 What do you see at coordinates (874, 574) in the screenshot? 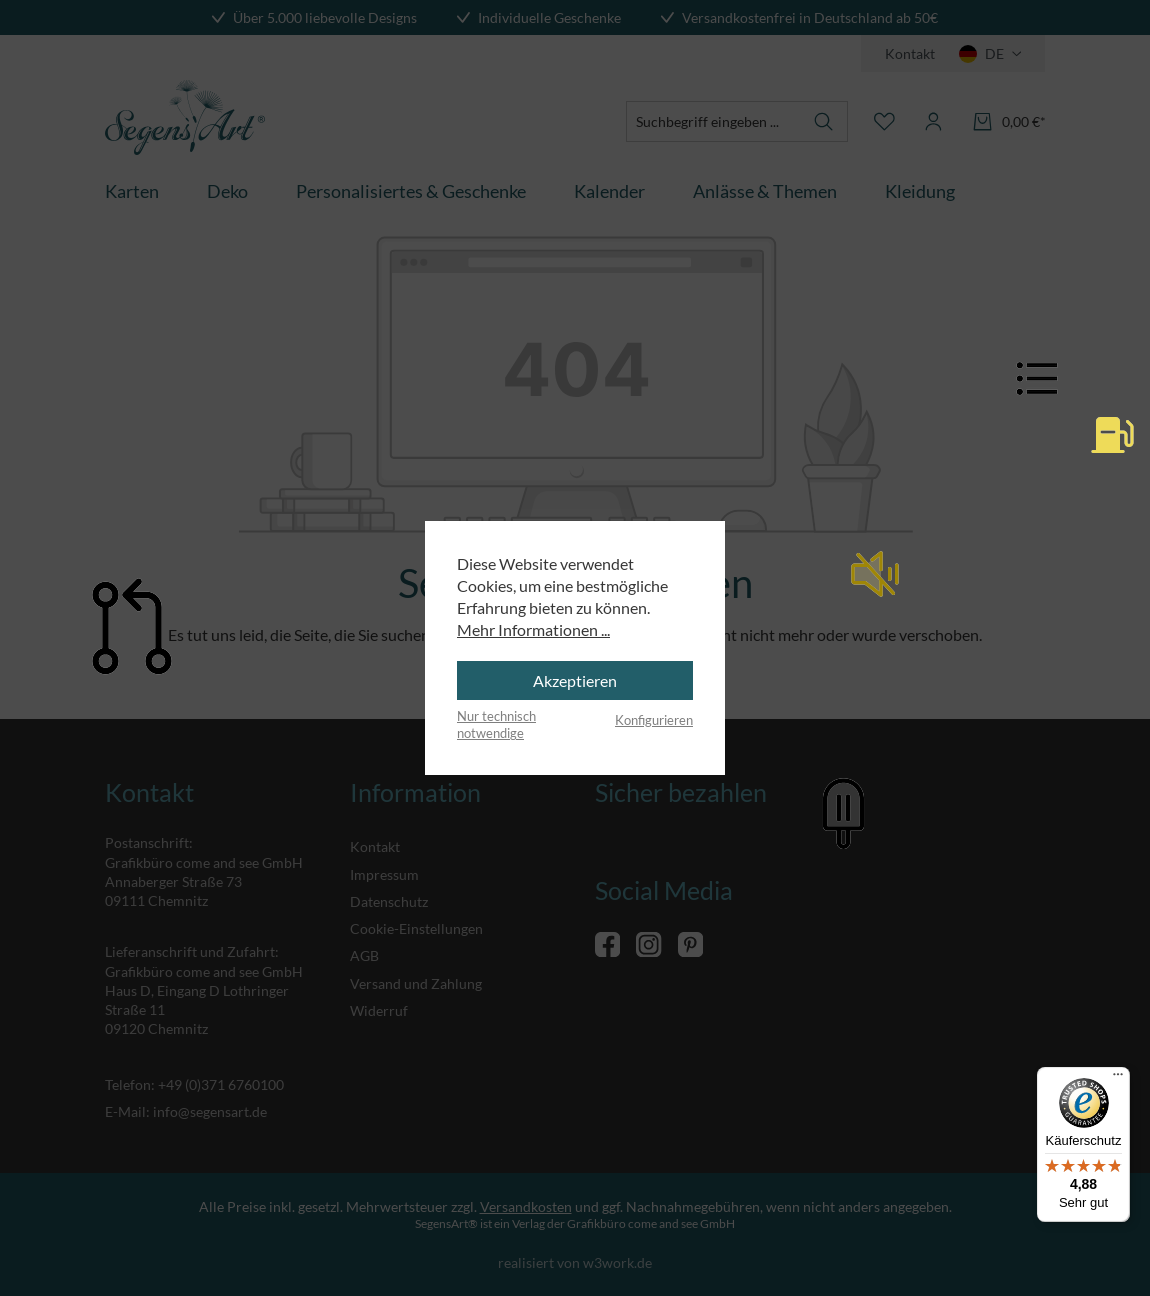
I see `mute audio or sound` at bounding box center [874, 574].